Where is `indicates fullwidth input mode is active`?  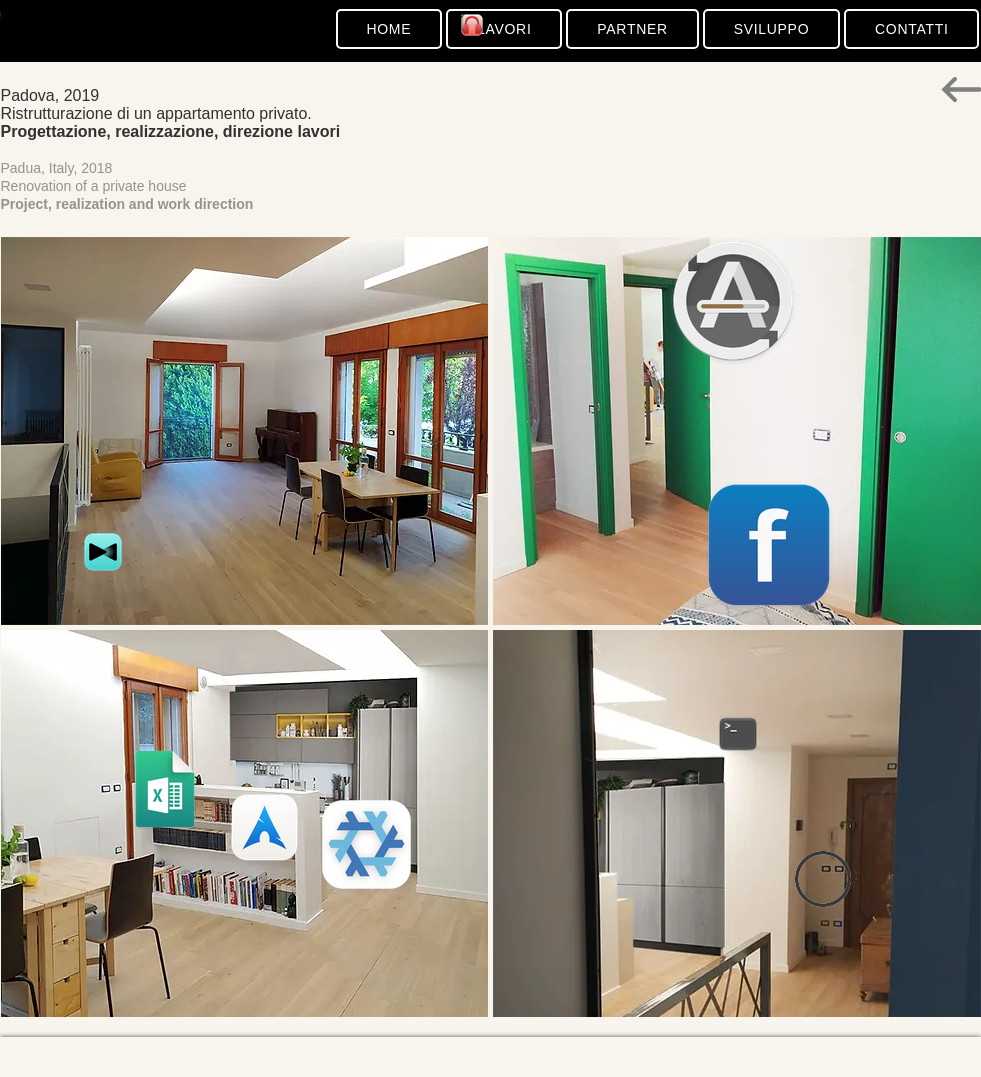 indicates fullwidth input mode is active is located at coordinates (823, 879).